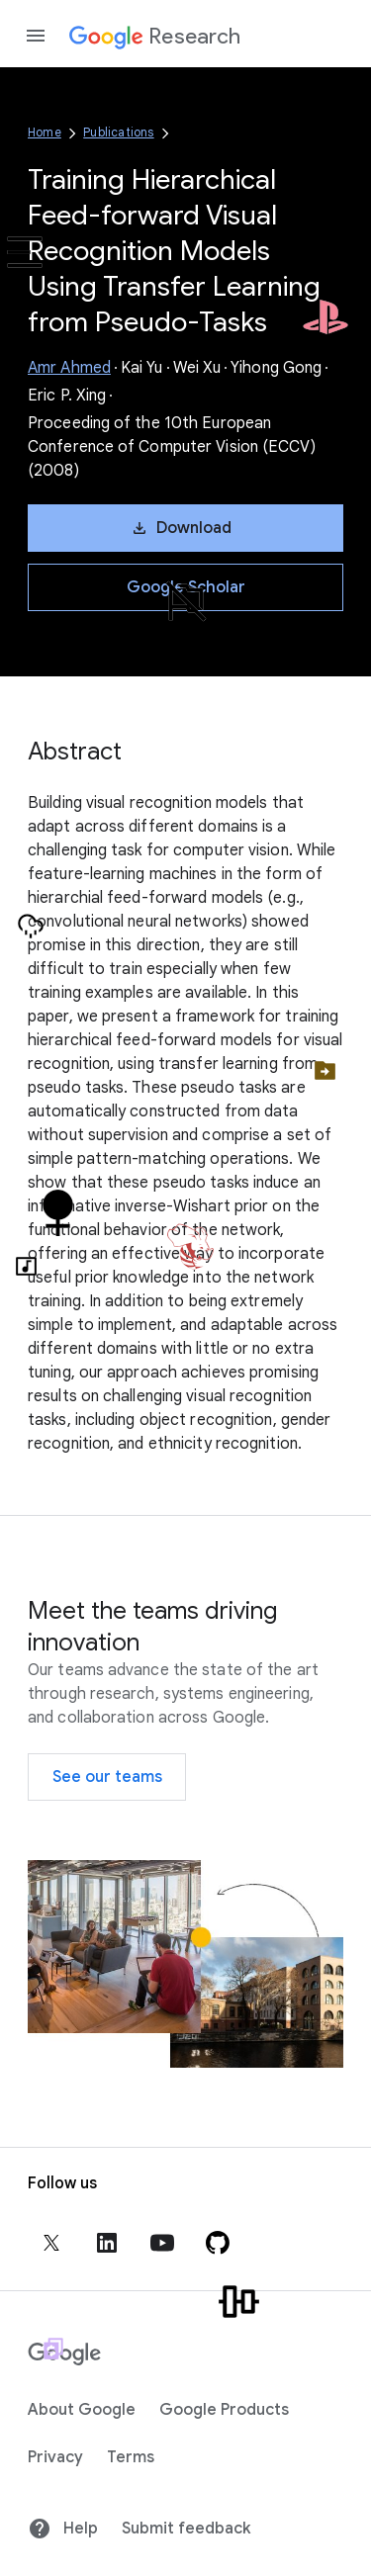  Describe the element at coordinates (31, 926) in the screenshot. I see `indicates rainy or showery weather conditions` at that location.